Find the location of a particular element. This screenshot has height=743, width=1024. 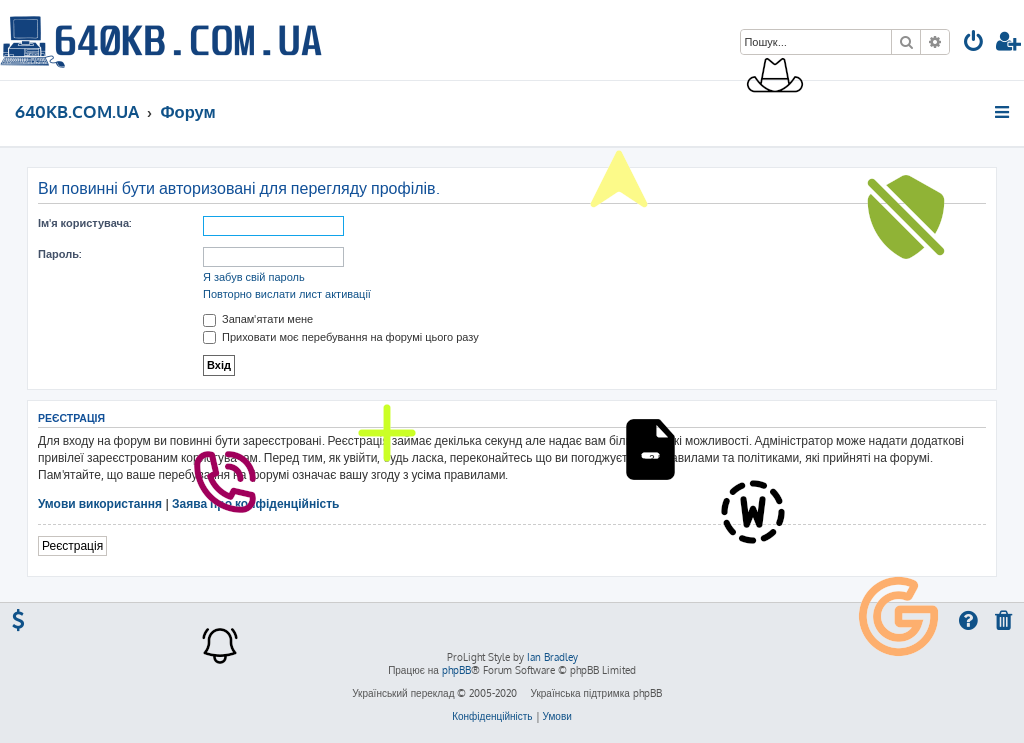

select cowboy hat avatar or profile accessory is located at coordinates (775, 77).